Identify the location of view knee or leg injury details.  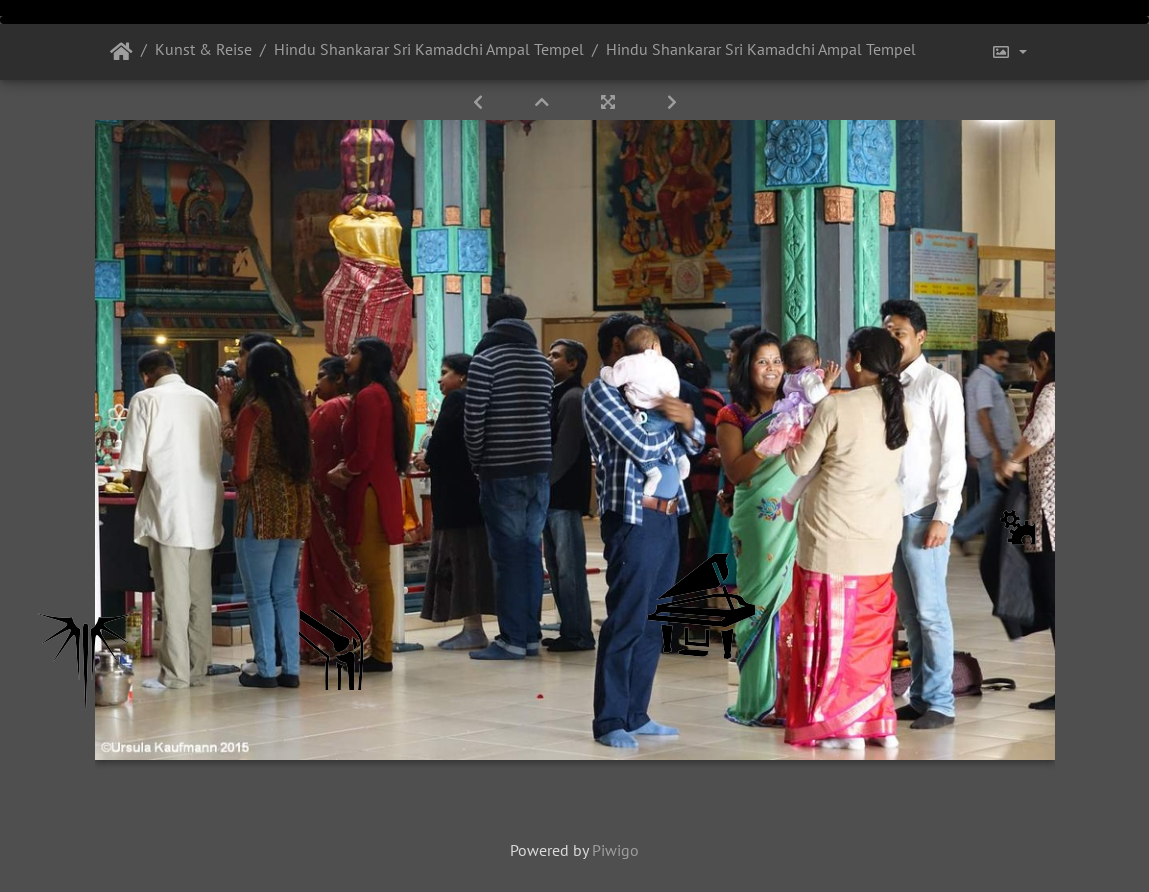
(339, 650).